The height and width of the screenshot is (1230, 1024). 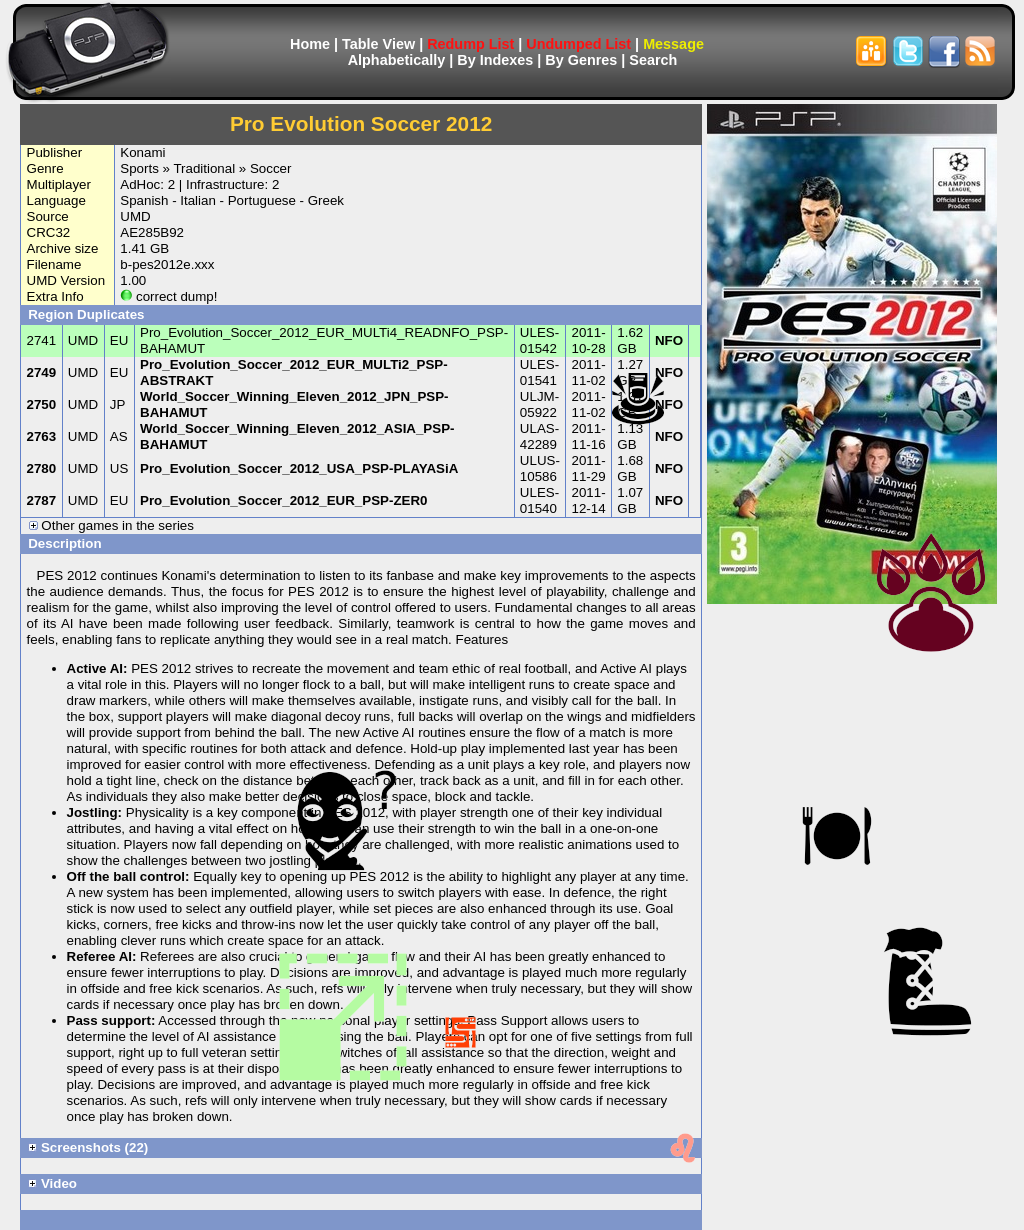 I want to click on abstract game logo or brand mark, so click(x=460, y=1032).